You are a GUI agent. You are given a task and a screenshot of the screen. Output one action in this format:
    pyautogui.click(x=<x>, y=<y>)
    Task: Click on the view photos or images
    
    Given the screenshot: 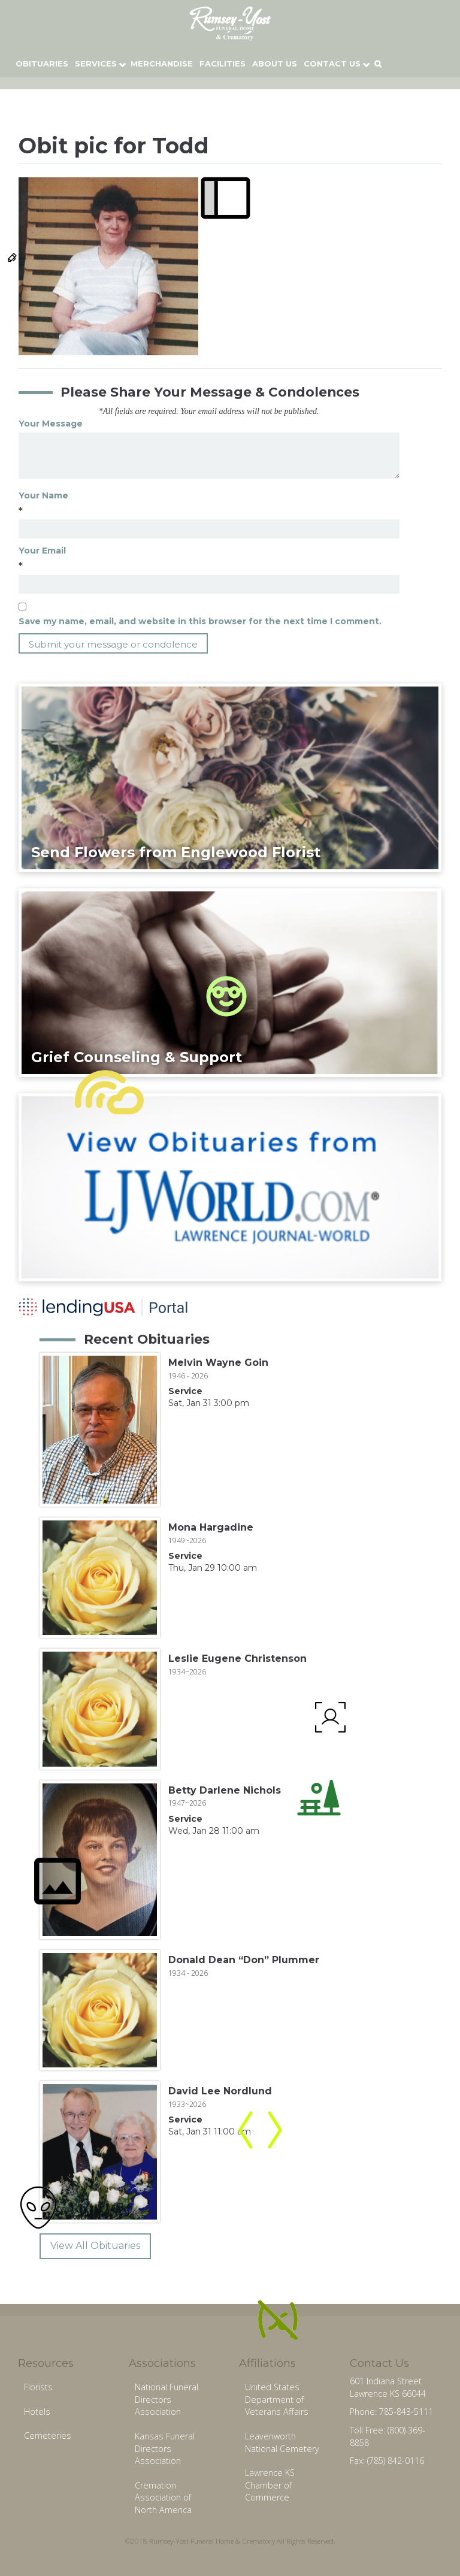 What is the action you would take?
    pyautogui.click(x=58, y=1881)
    